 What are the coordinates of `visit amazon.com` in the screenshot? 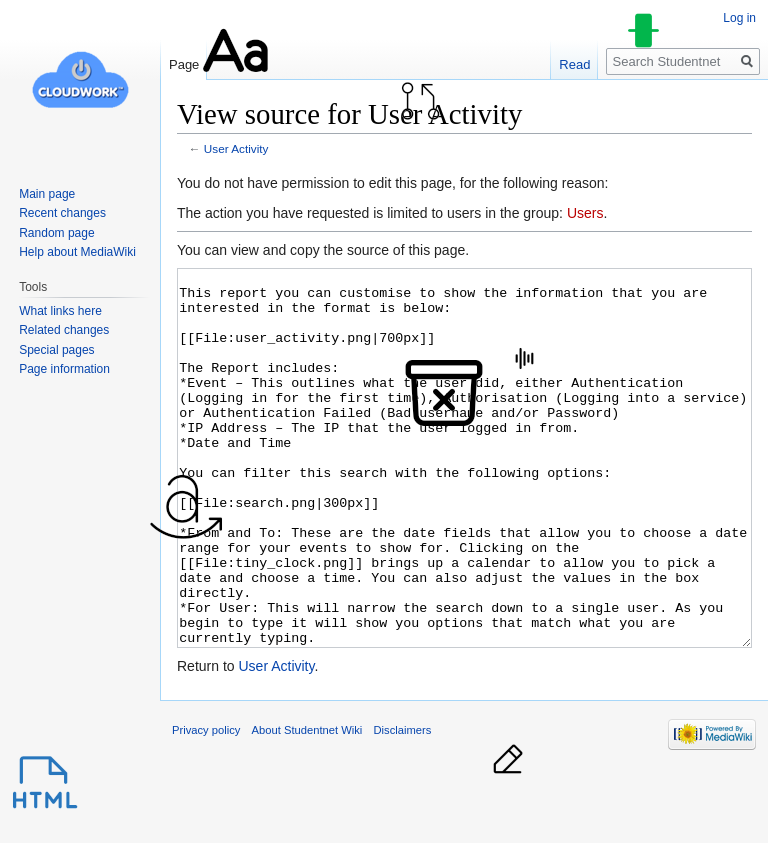 It's located at (183, 505).